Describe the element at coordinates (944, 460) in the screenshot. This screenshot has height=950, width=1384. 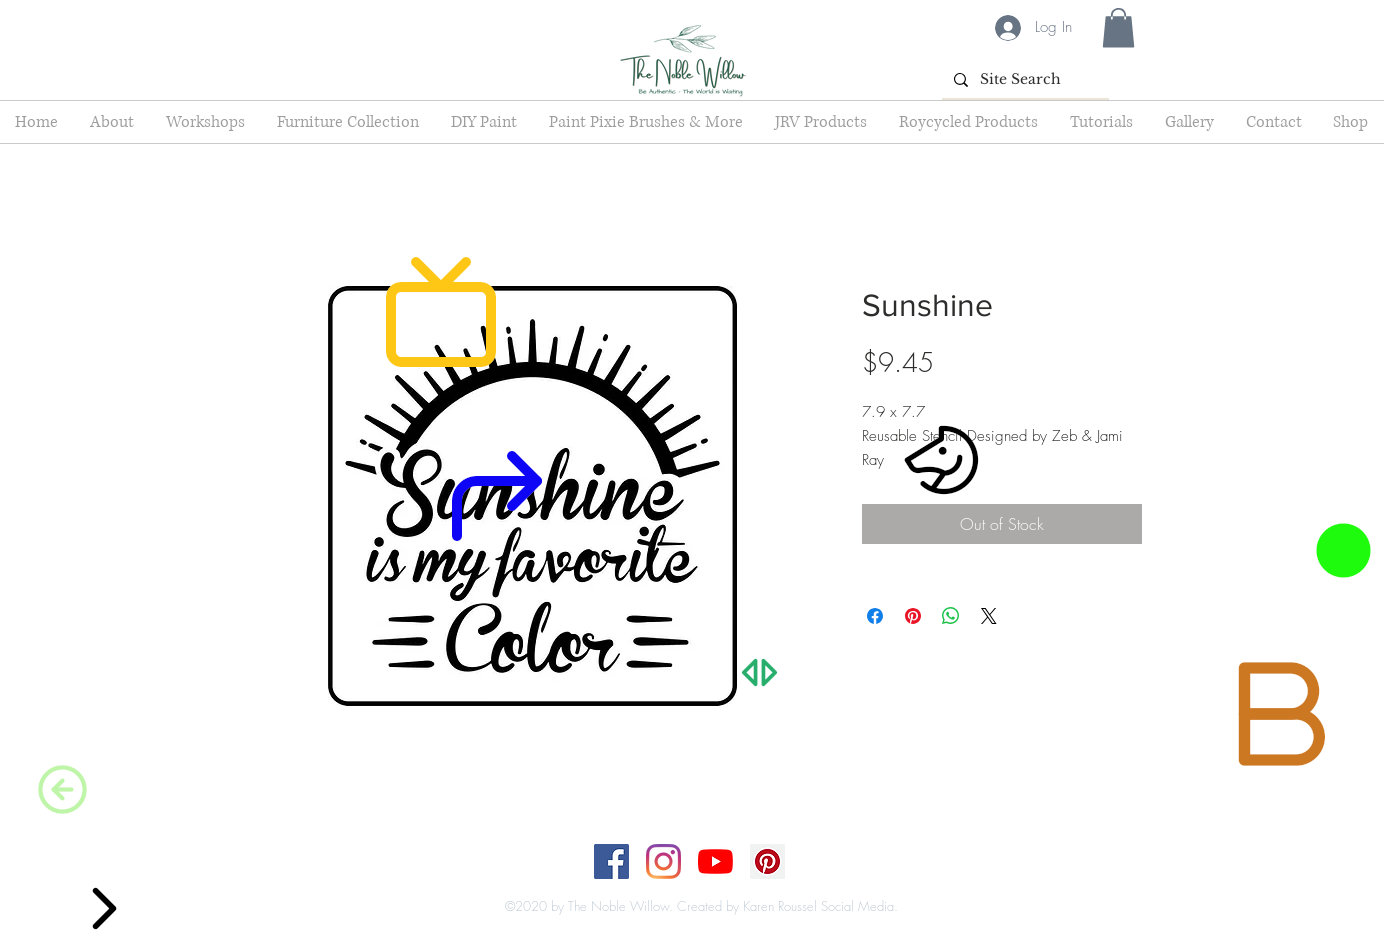
I see `access equestrian or horse-related content` at that location.